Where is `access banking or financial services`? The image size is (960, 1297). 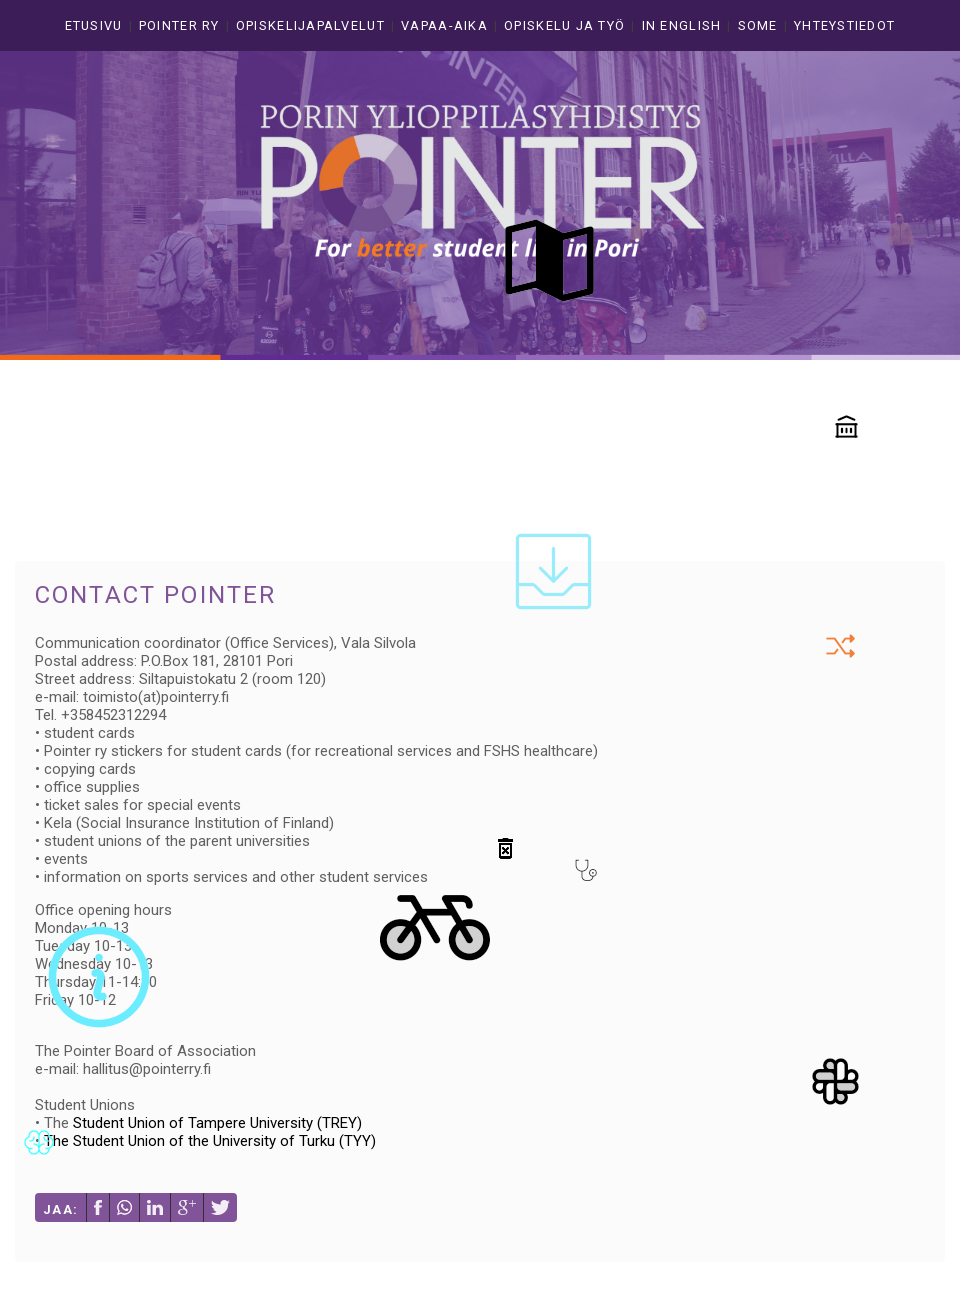 access banking or financial services is located at coordinates (846, 426).